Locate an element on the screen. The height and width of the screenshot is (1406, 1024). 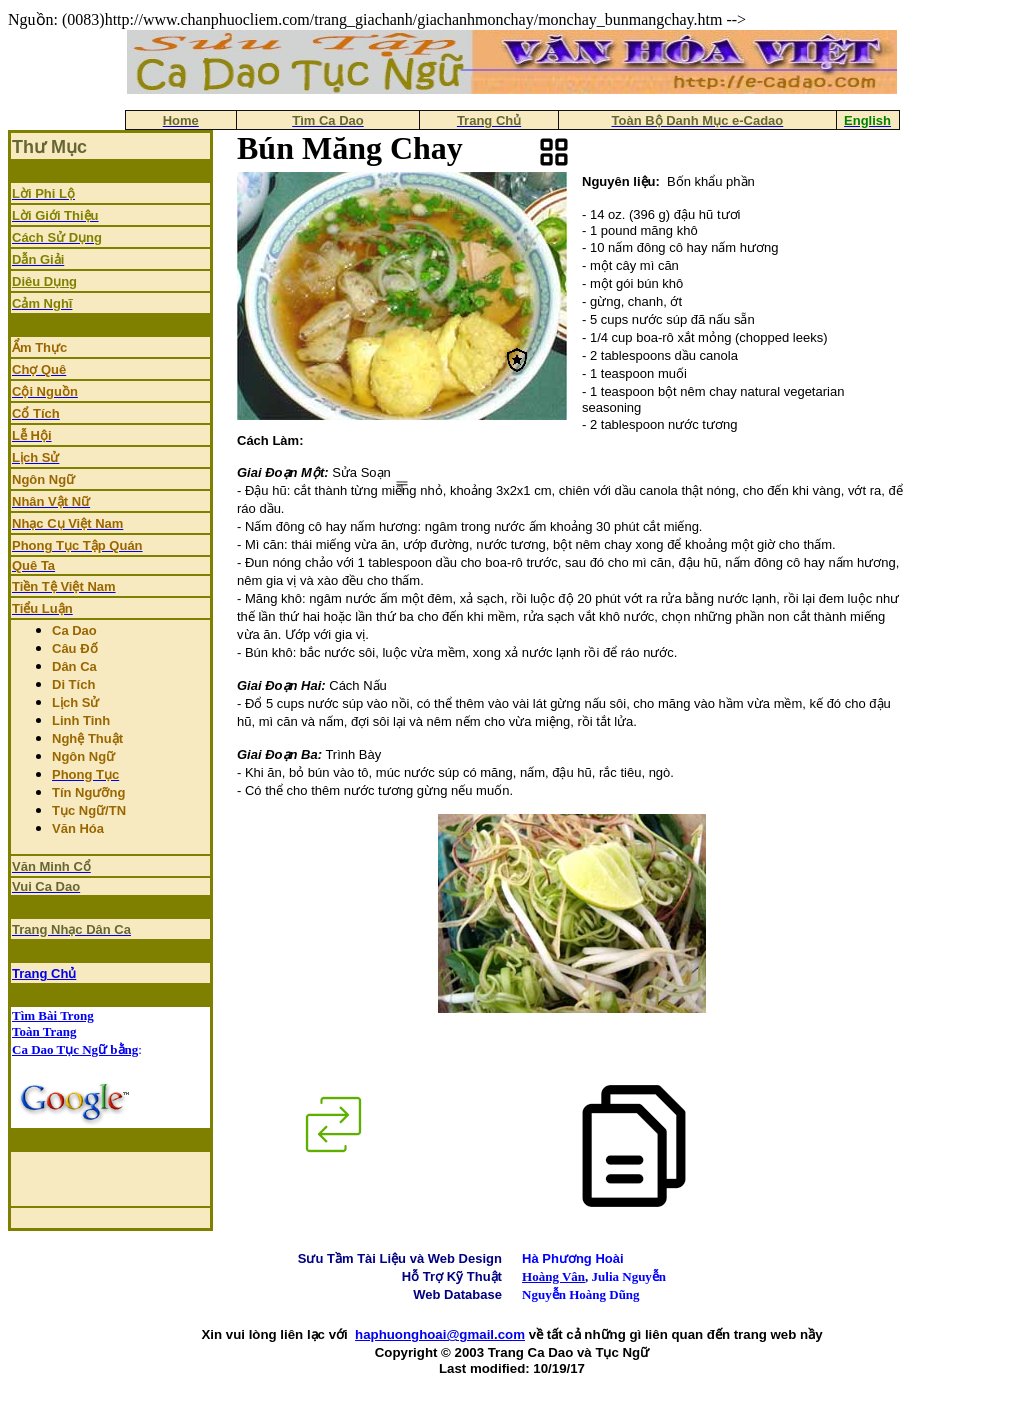
display prices in kazakhstani tenge is located at coordinates (402, 487).